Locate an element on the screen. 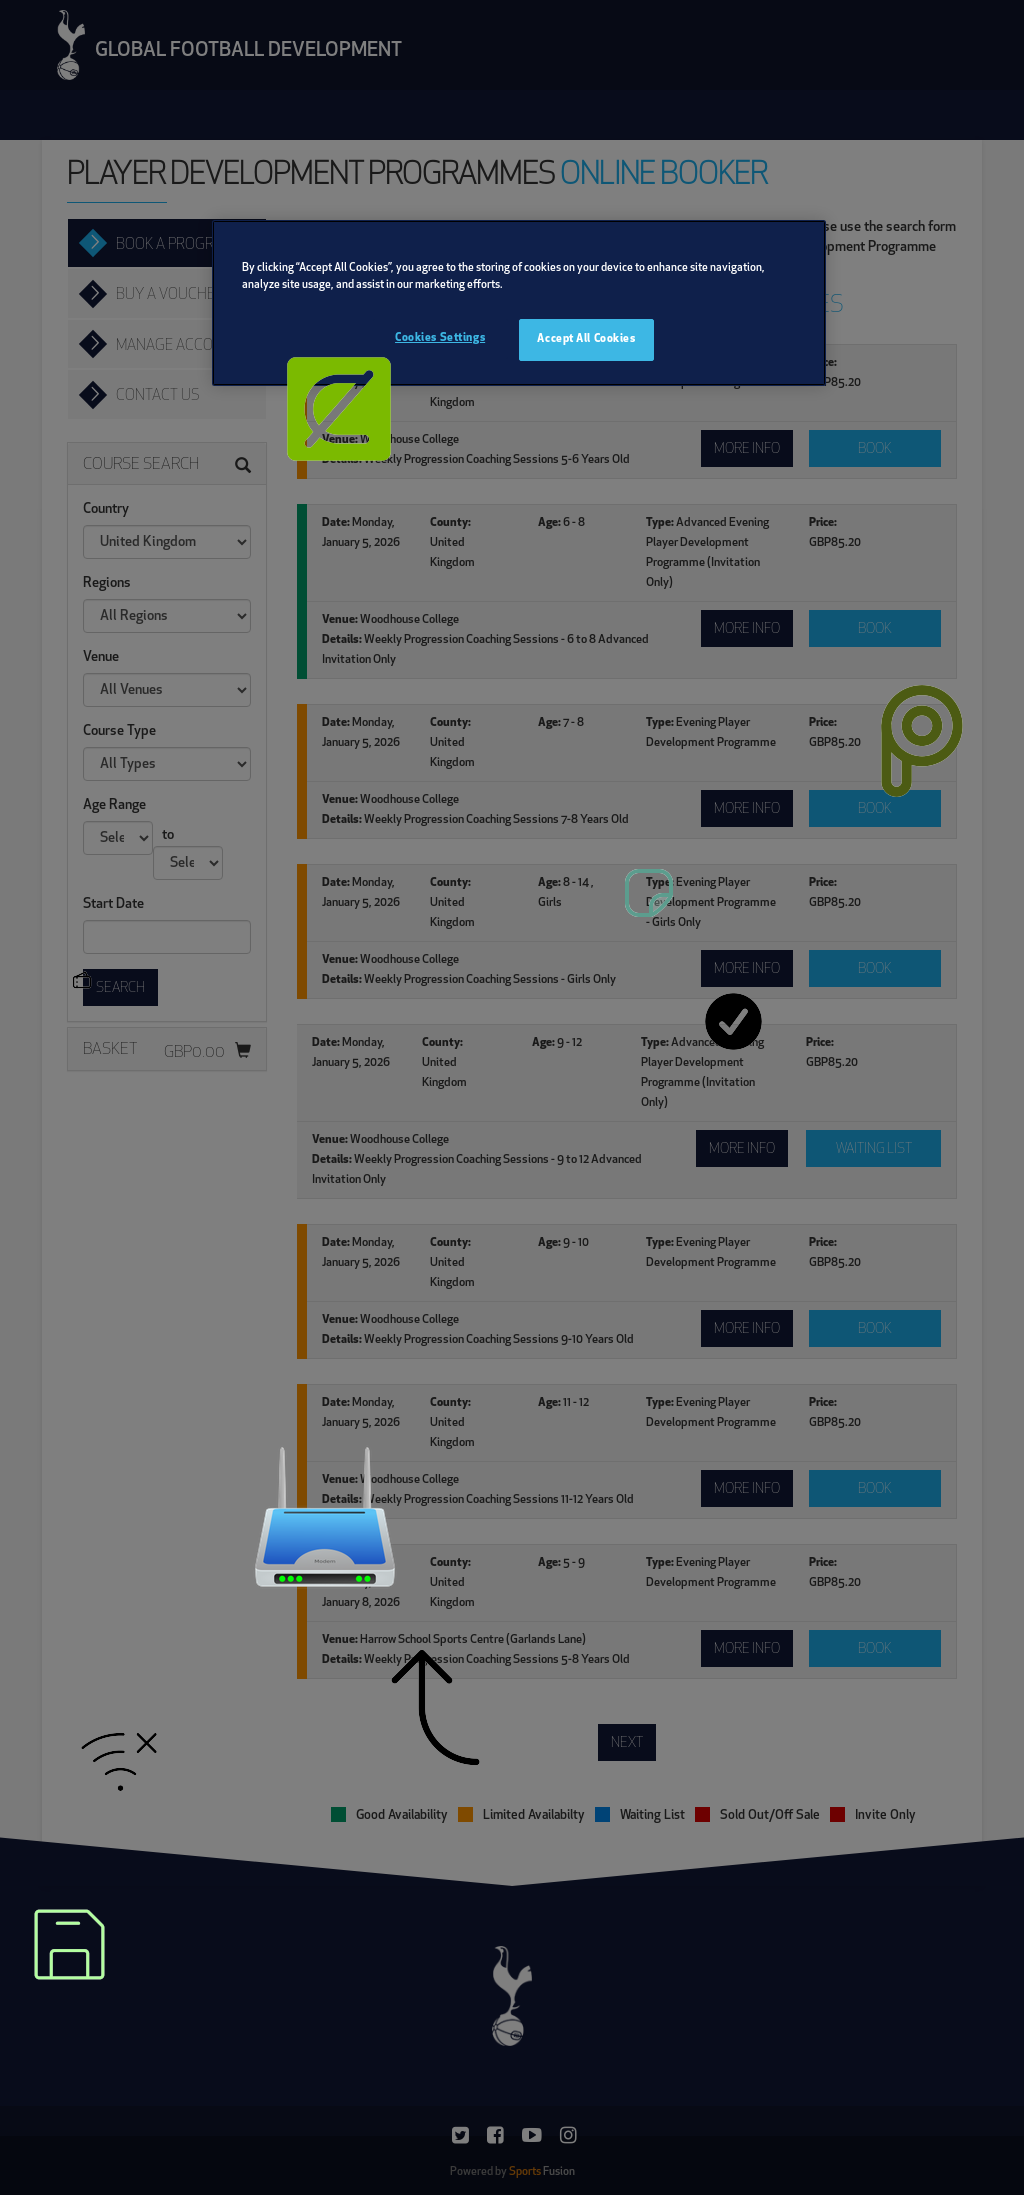 Image resolution: width=1024 pixels, height=2195 pixels. indicates successful completion of an action is located at coordinates (733, 1021).